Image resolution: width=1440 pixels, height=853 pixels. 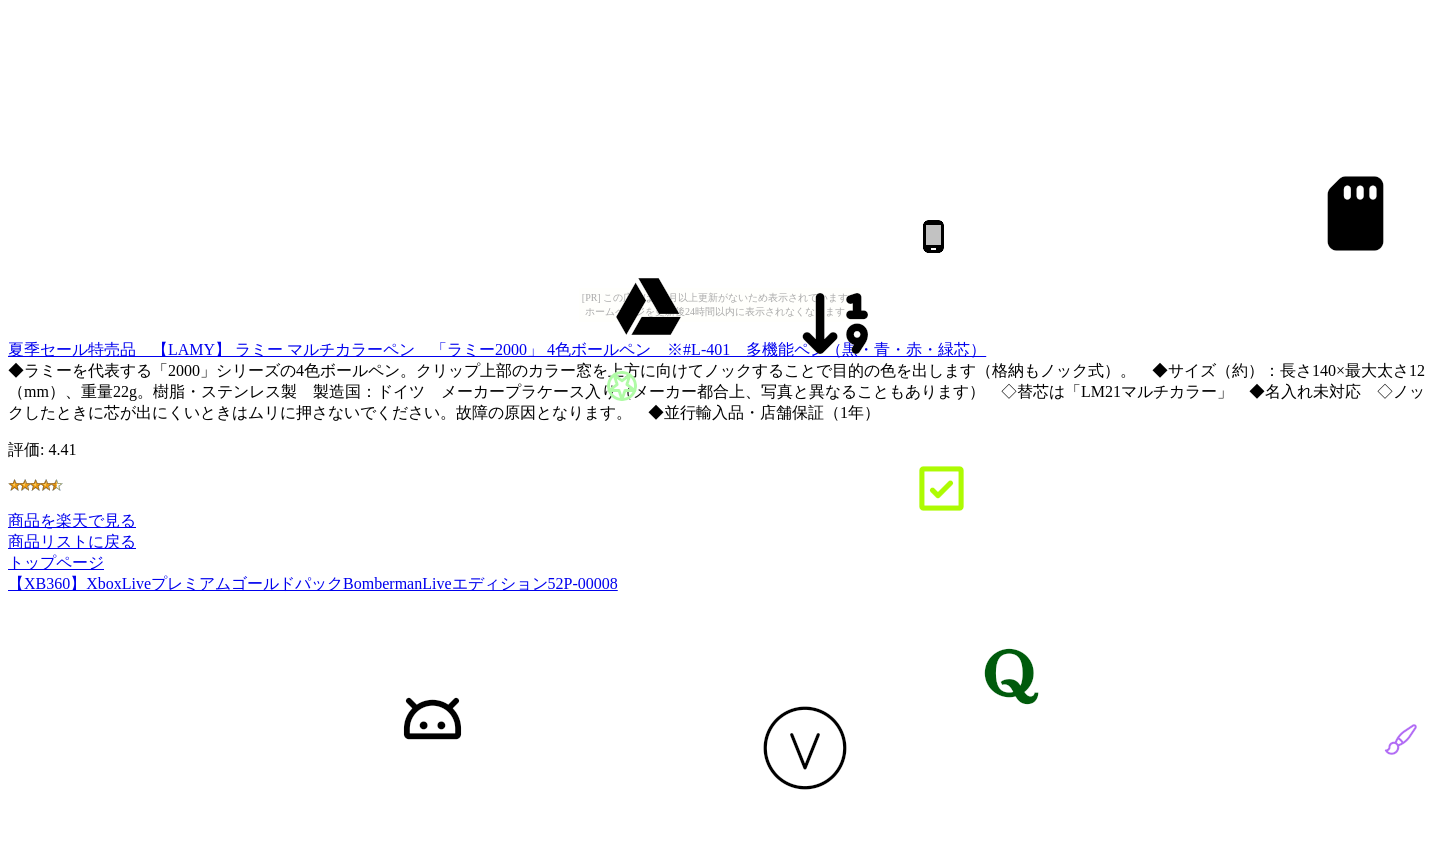 What do you see at coordinates (837, 323) in the screenshot?
I see `sort items in ascending numerical order` at bounding box center [837, 323].